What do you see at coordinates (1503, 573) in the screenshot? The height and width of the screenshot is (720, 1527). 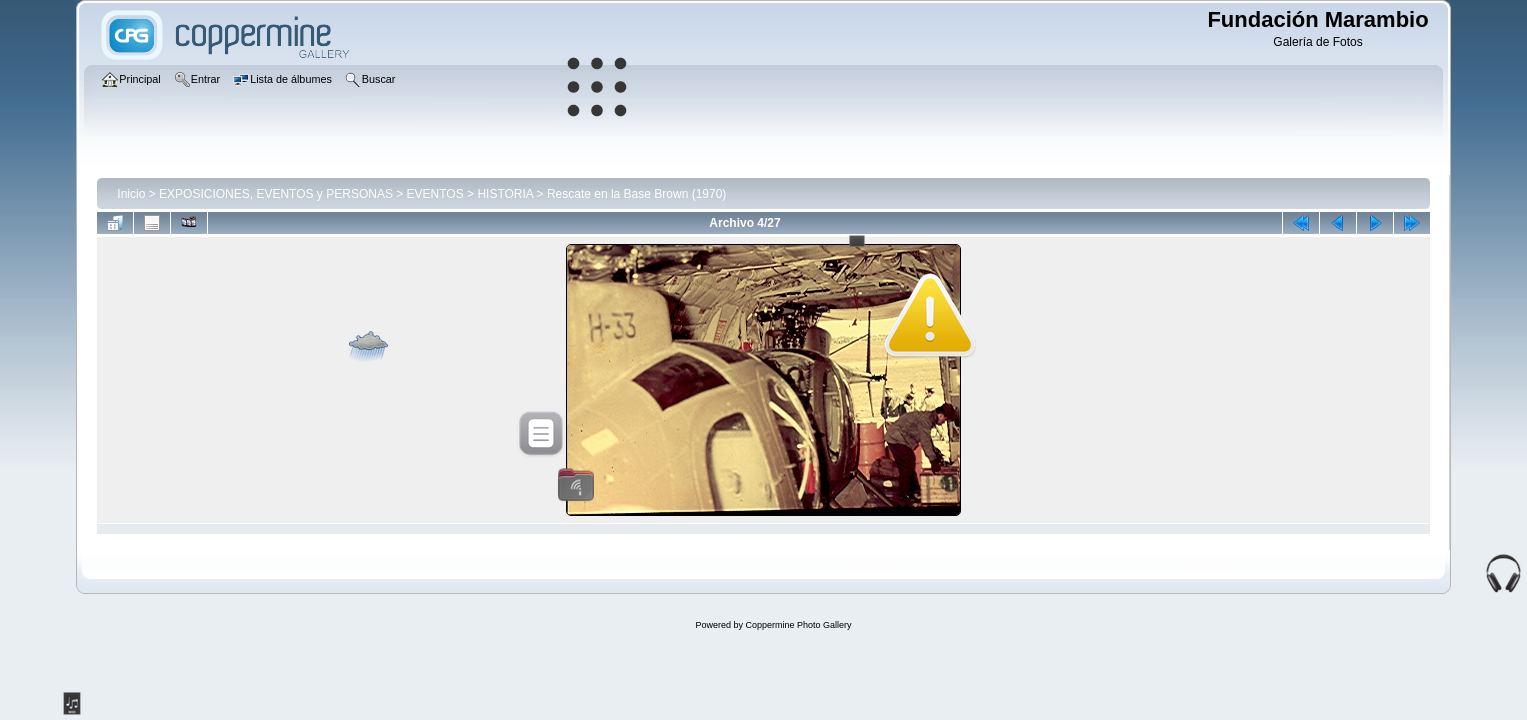 I see `connect bluetooth headphones` at bounding box center [1503, 573].